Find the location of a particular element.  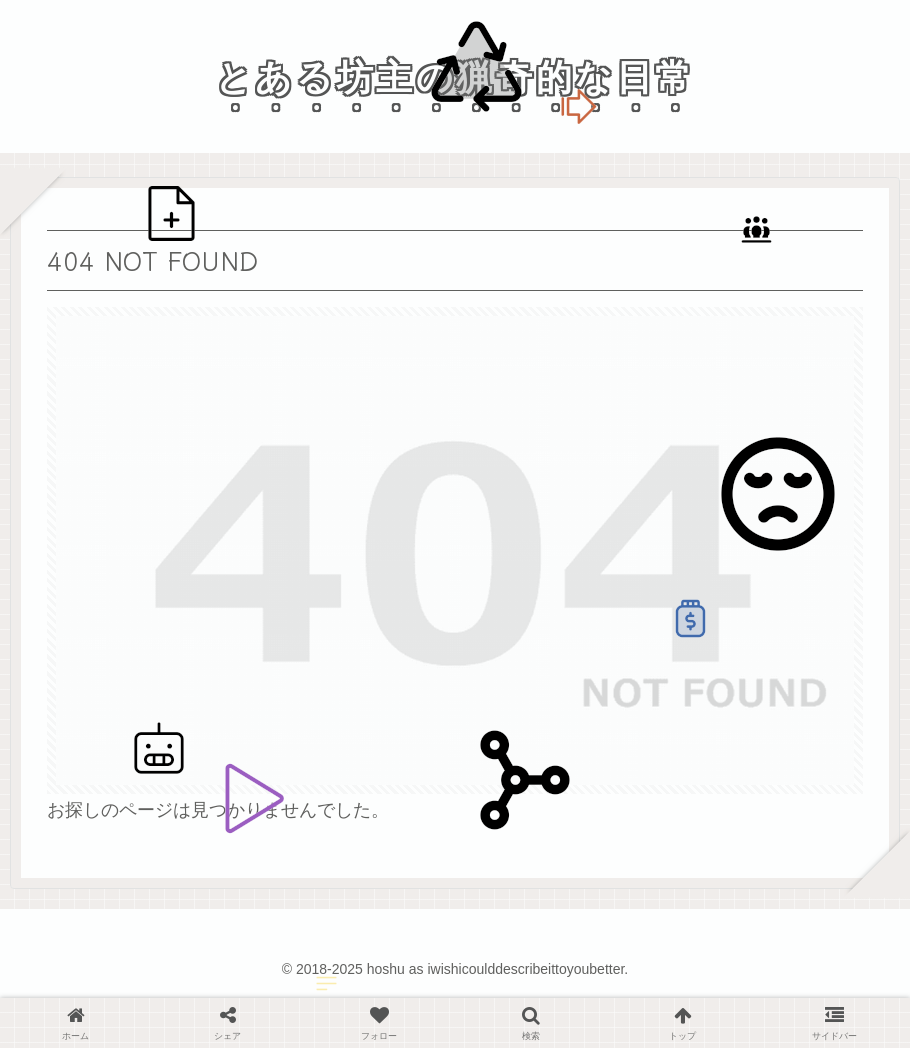

view team or group members is located at coordinates (756, 229).